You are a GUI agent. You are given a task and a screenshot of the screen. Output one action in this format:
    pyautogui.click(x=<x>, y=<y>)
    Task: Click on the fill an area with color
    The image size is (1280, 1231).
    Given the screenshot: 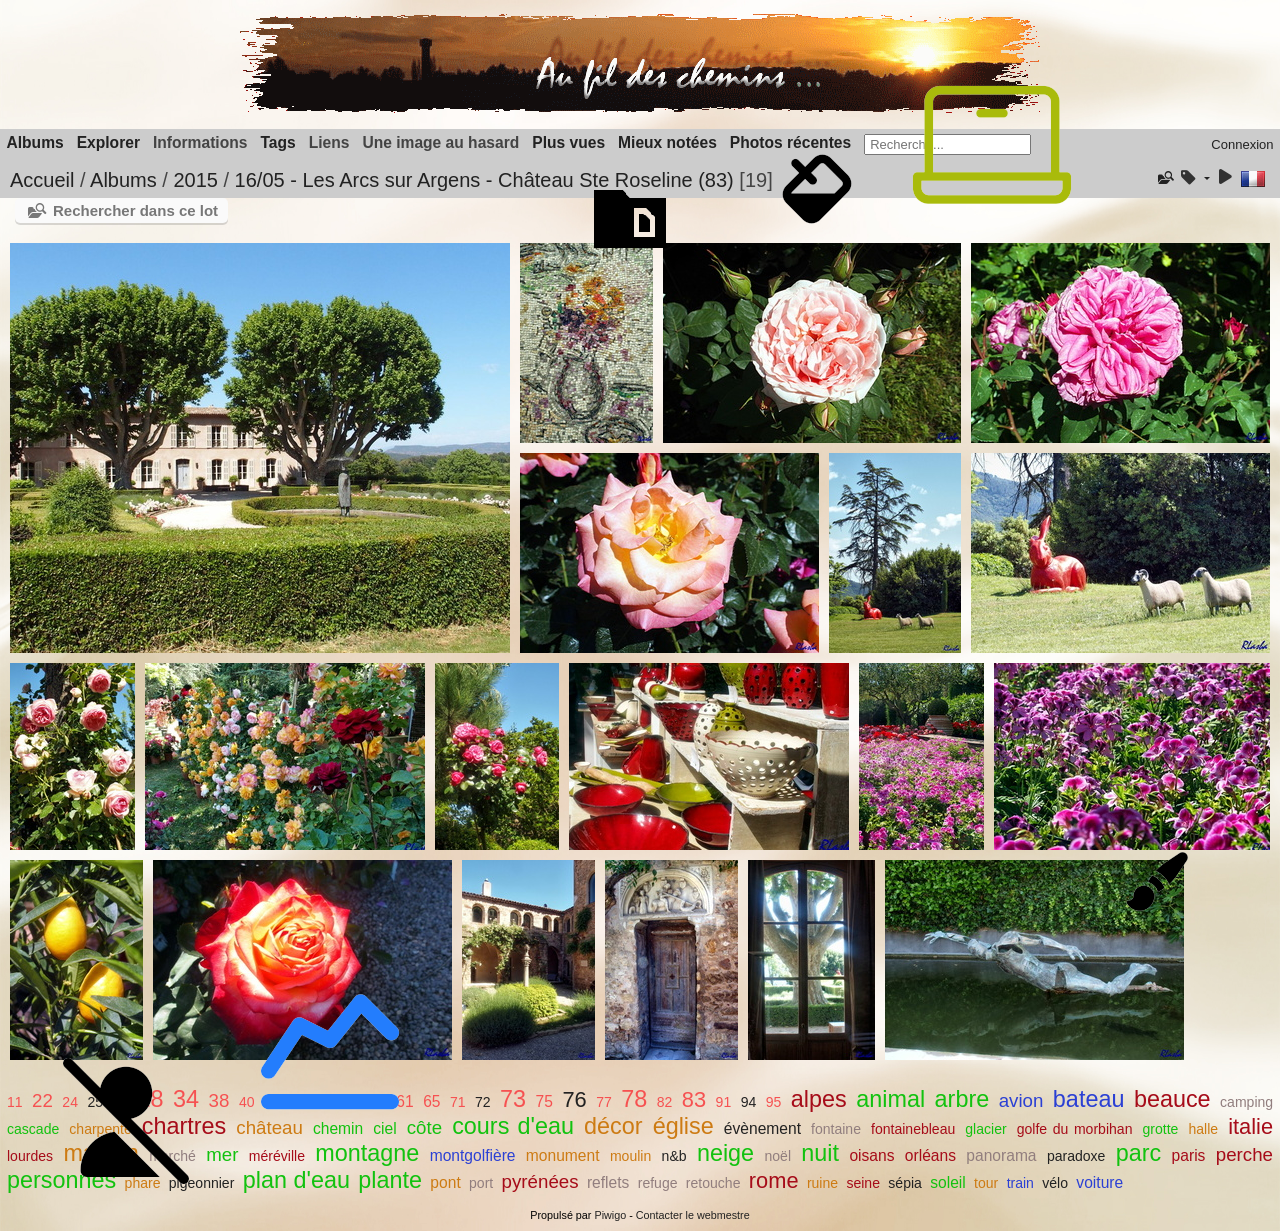 What is the action you would take?
    pyautogui.click(x=817, y=189)
    